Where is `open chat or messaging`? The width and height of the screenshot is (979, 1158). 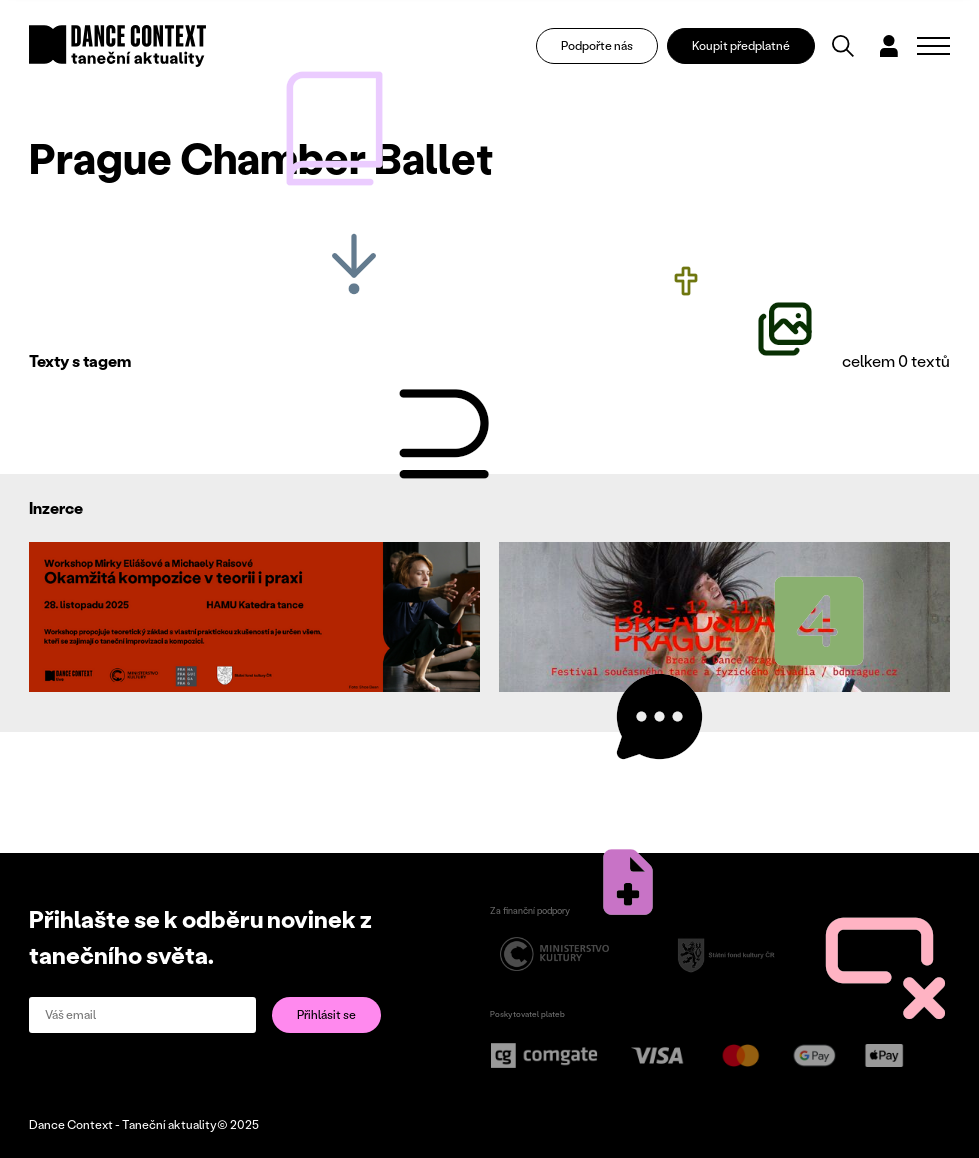 open chat or messaging is located at coordinates (659, 716).